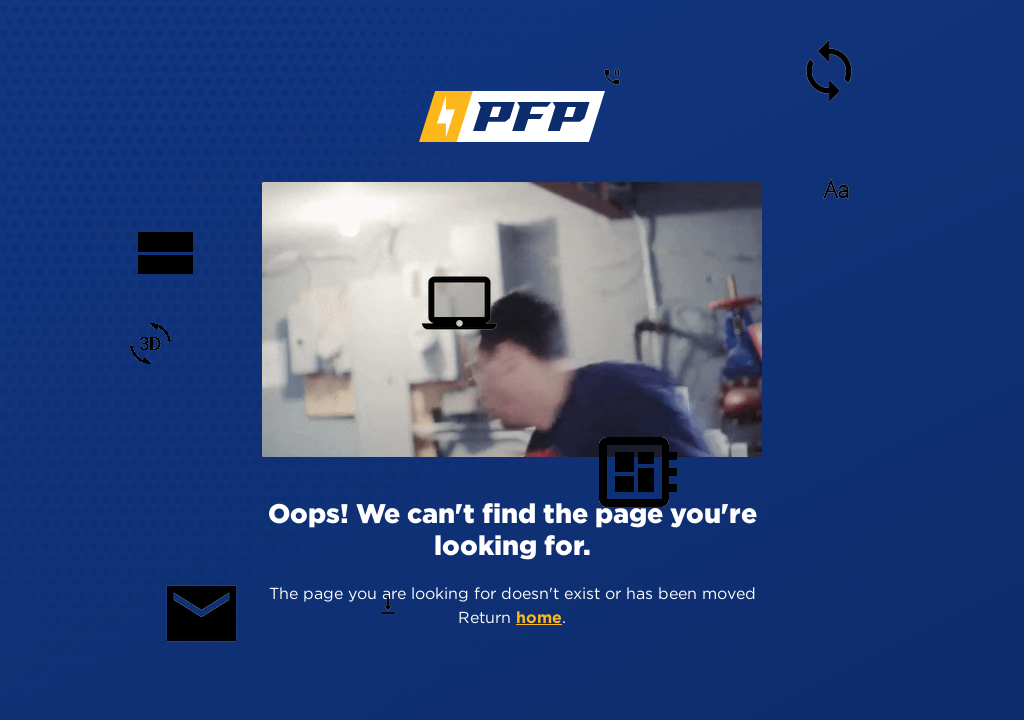 The height and width of the screenshot is (720, 1024). Describe the element at coordinates (150, 343) in the screenshot. I see `rotate object in 3D view` at that location.